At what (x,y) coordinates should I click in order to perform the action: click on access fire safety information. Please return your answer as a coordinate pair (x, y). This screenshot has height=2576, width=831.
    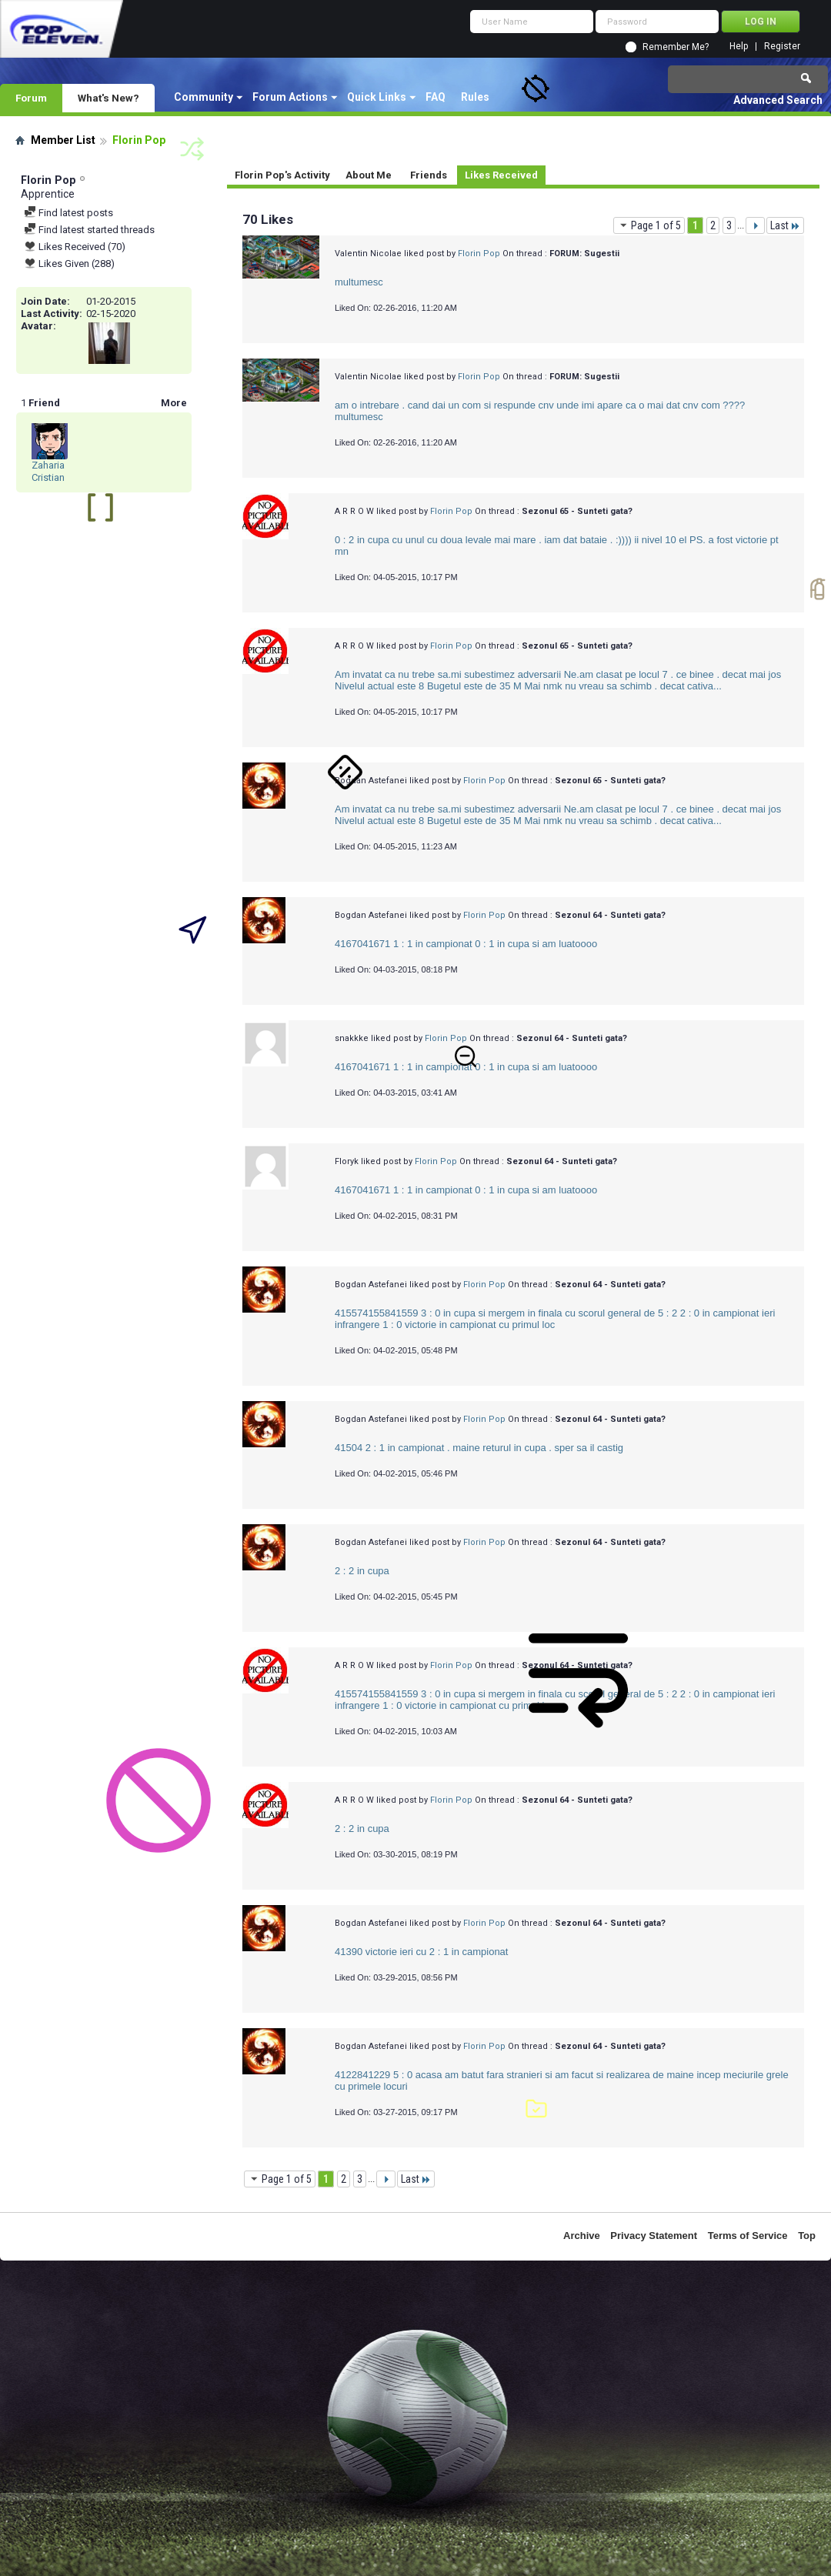
    Looking at the image, I should click on (818, 589).